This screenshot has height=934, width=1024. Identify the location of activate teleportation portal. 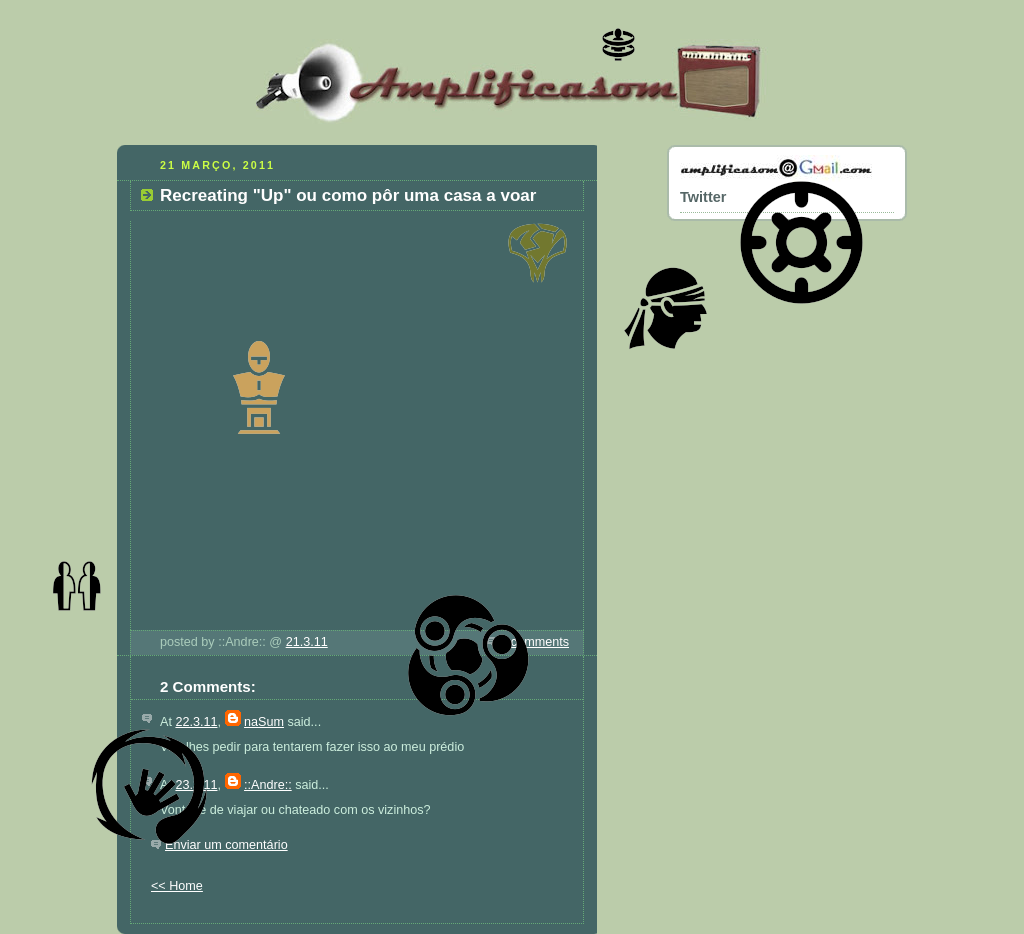
(618, 44).